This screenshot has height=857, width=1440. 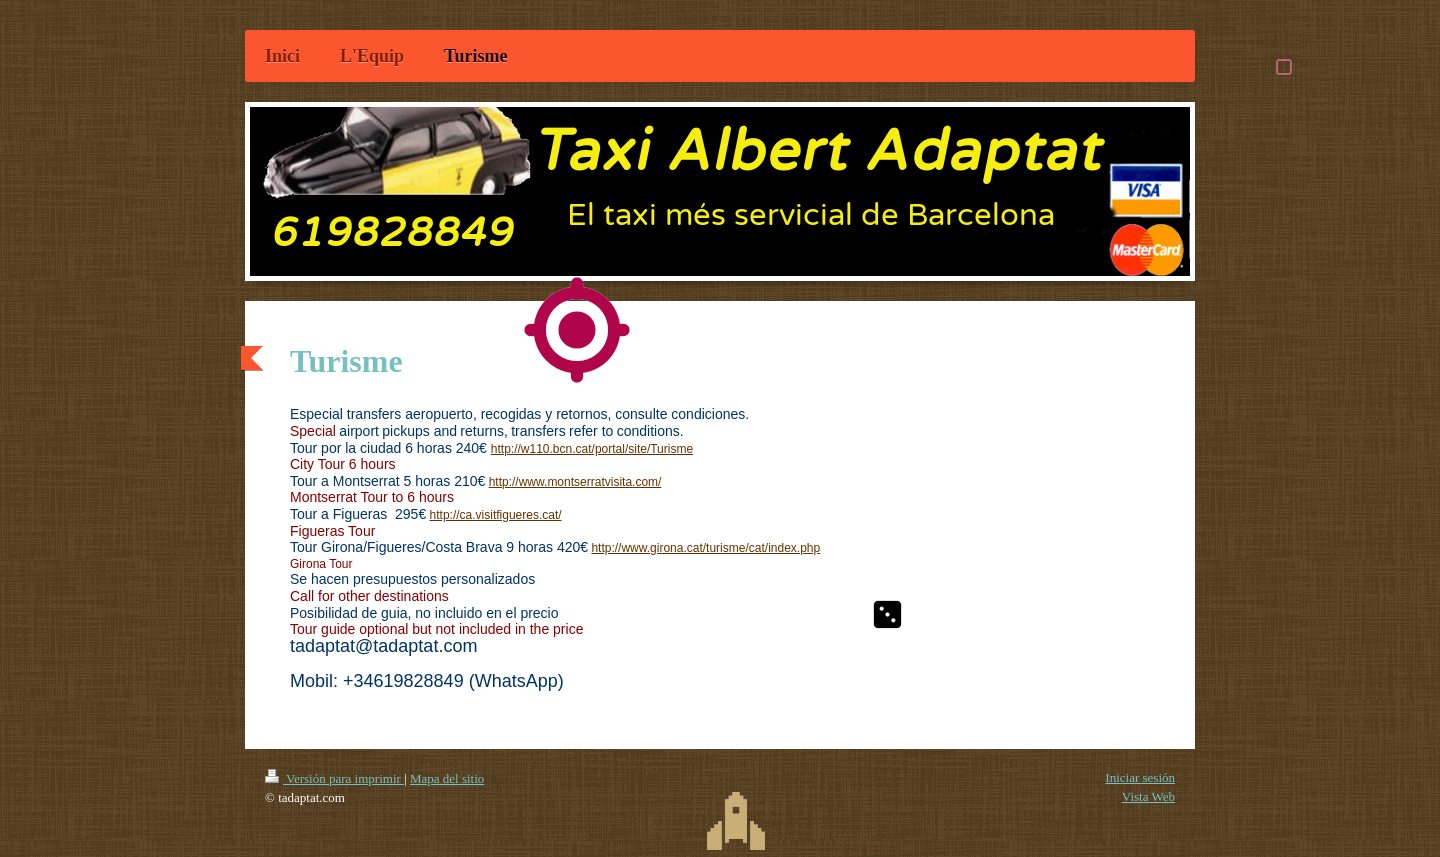 What do you see at coordinates (887, 614) in the screenshot?
I see `randomize or shuffle content` at bounding box center [887, 614].